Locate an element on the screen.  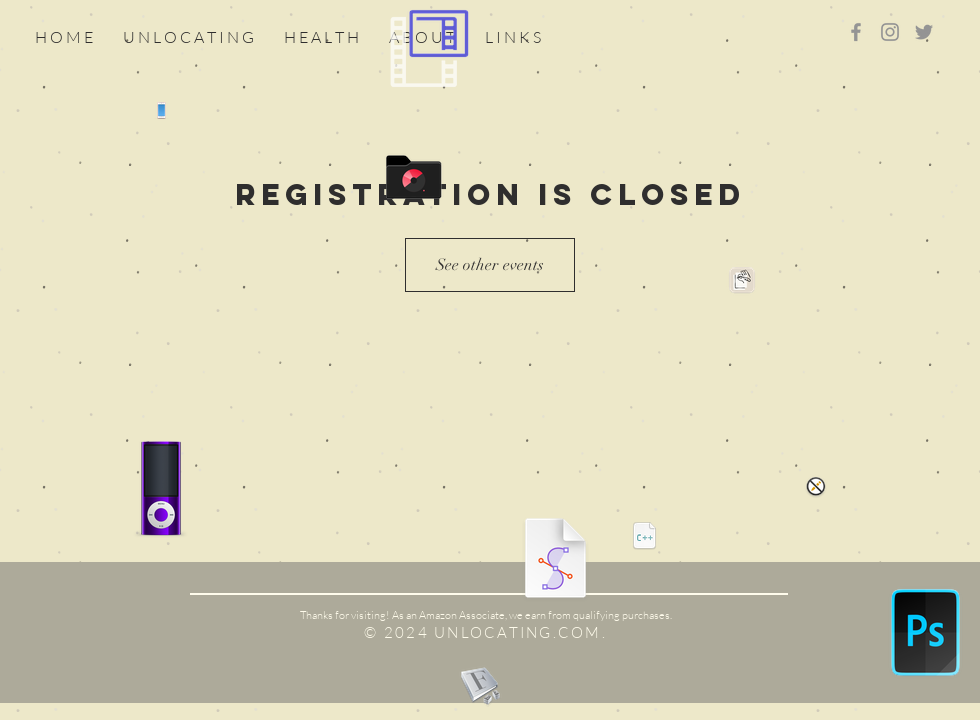
a C++ source code file is located at coordinates (644, 535).